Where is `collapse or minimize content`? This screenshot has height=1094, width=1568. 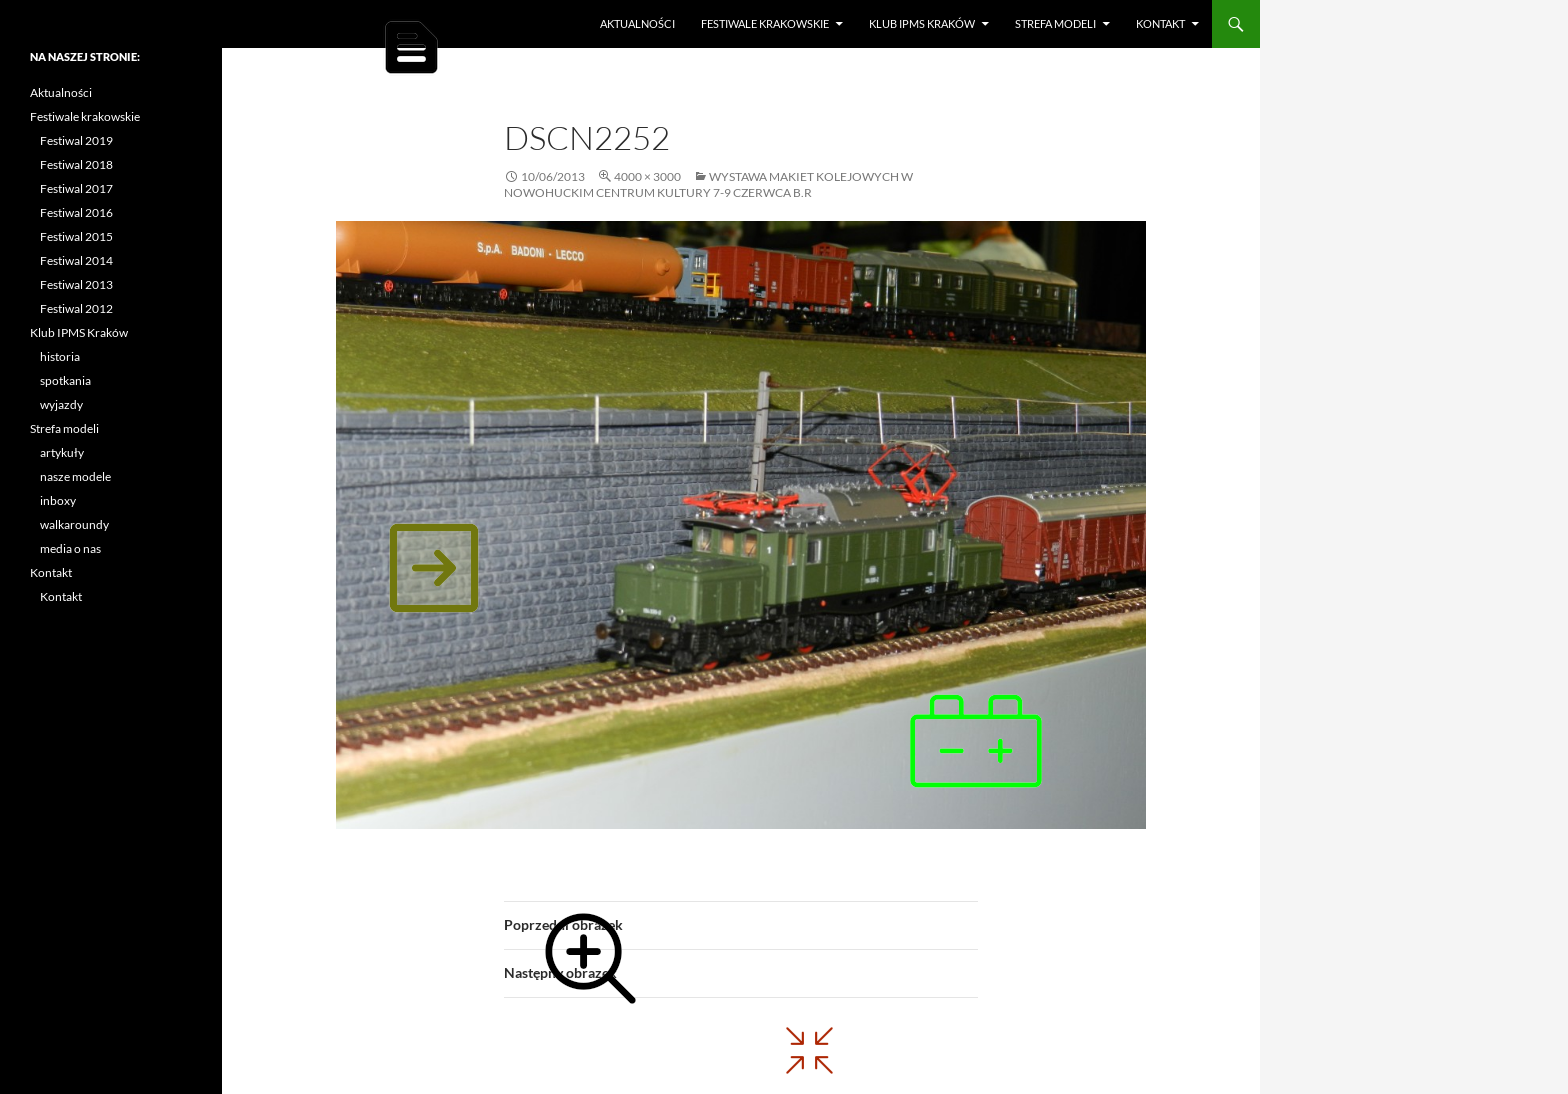
collapse or minimize content is located at coordinates (809, 1050).